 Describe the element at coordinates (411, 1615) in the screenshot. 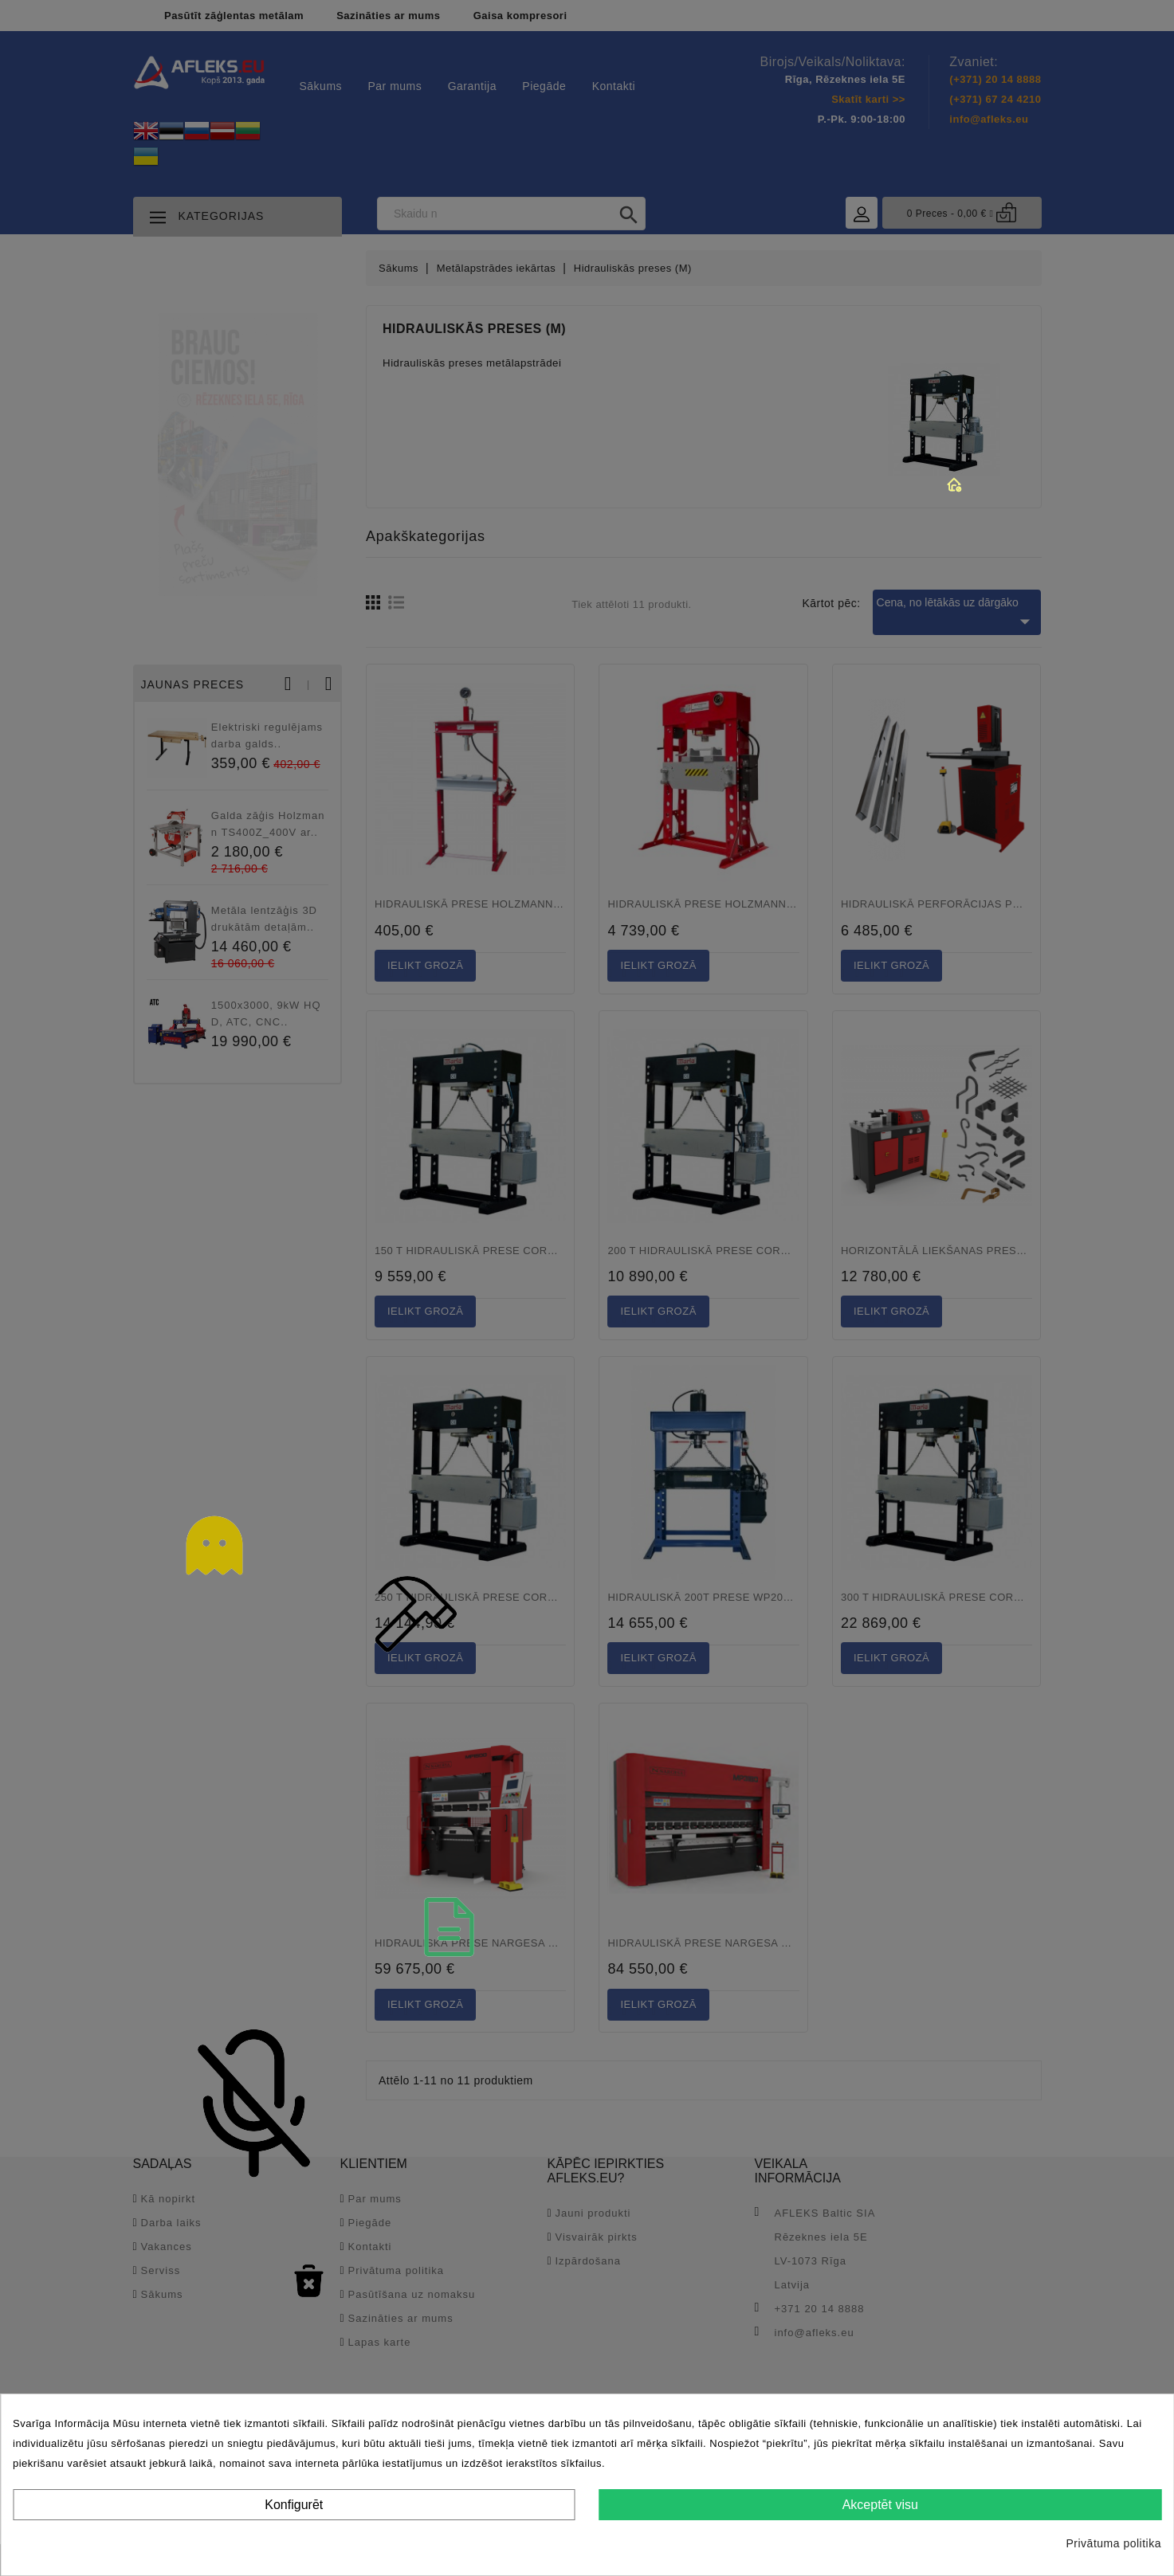

I see `access tools or settings` at that location.